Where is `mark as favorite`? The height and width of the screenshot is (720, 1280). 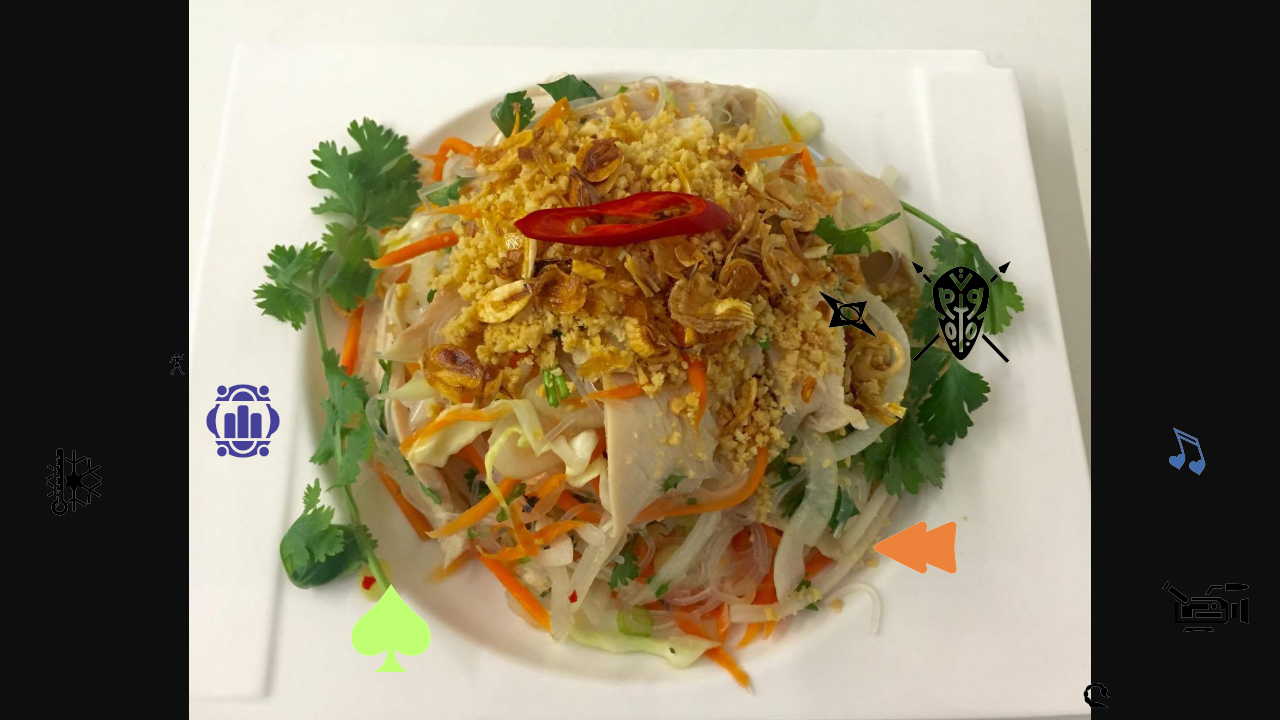 mark as favorite is located at coordinates (848, 314).